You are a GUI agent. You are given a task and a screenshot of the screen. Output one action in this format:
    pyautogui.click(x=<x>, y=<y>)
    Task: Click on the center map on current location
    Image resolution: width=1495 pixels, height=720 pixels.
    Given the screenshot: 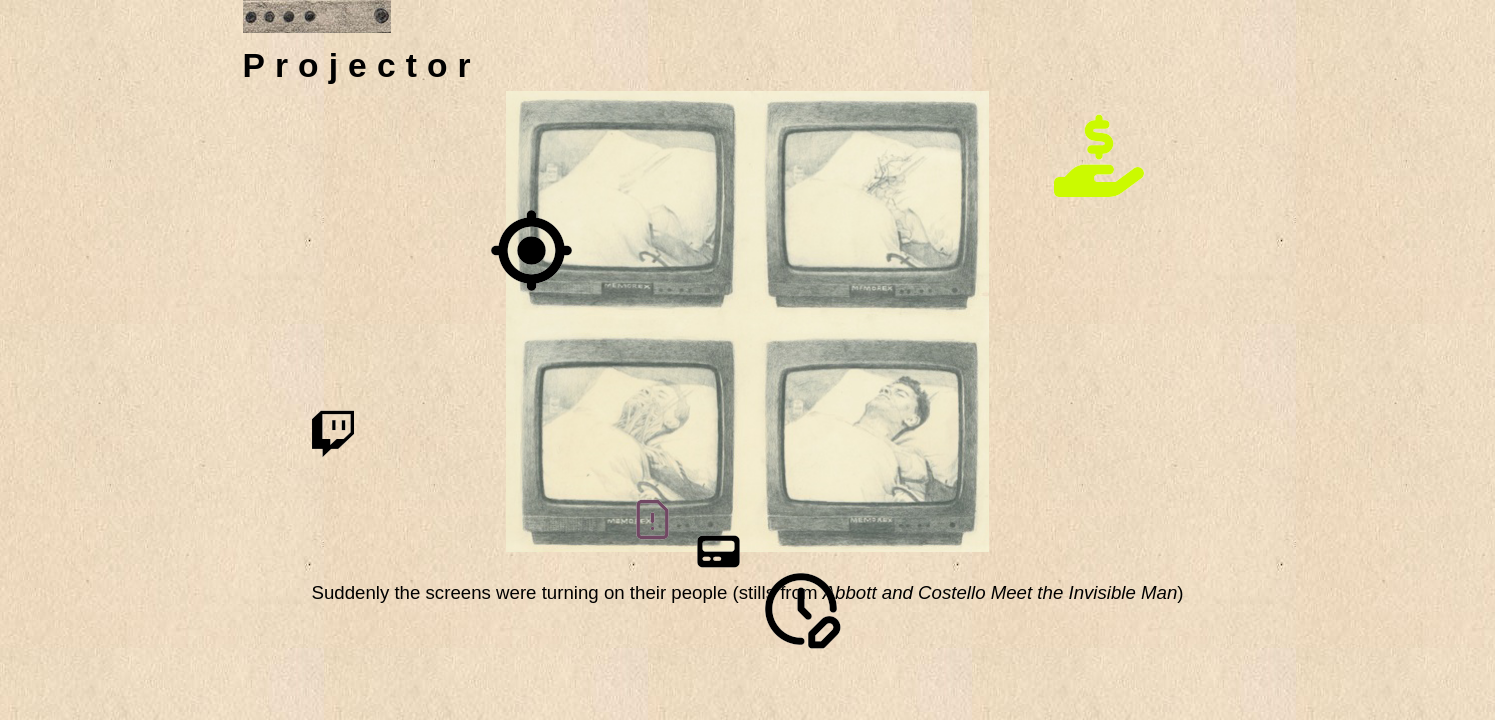 What is the action you would take?
    pyautogui.click(x=531, y=250)
    